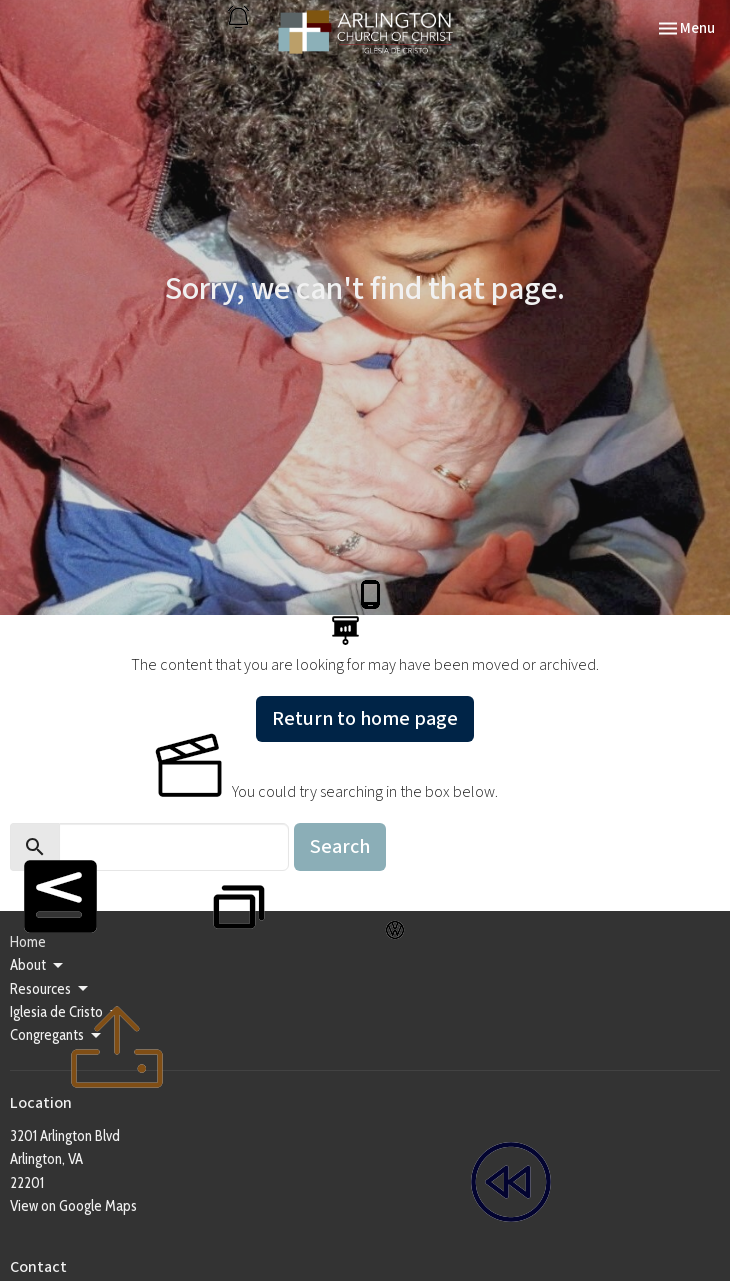 The image size is (730, 1281). Describe the element at coordinates (239, 907) in the screenshot. I see `view stacked cards or layers` at that location.